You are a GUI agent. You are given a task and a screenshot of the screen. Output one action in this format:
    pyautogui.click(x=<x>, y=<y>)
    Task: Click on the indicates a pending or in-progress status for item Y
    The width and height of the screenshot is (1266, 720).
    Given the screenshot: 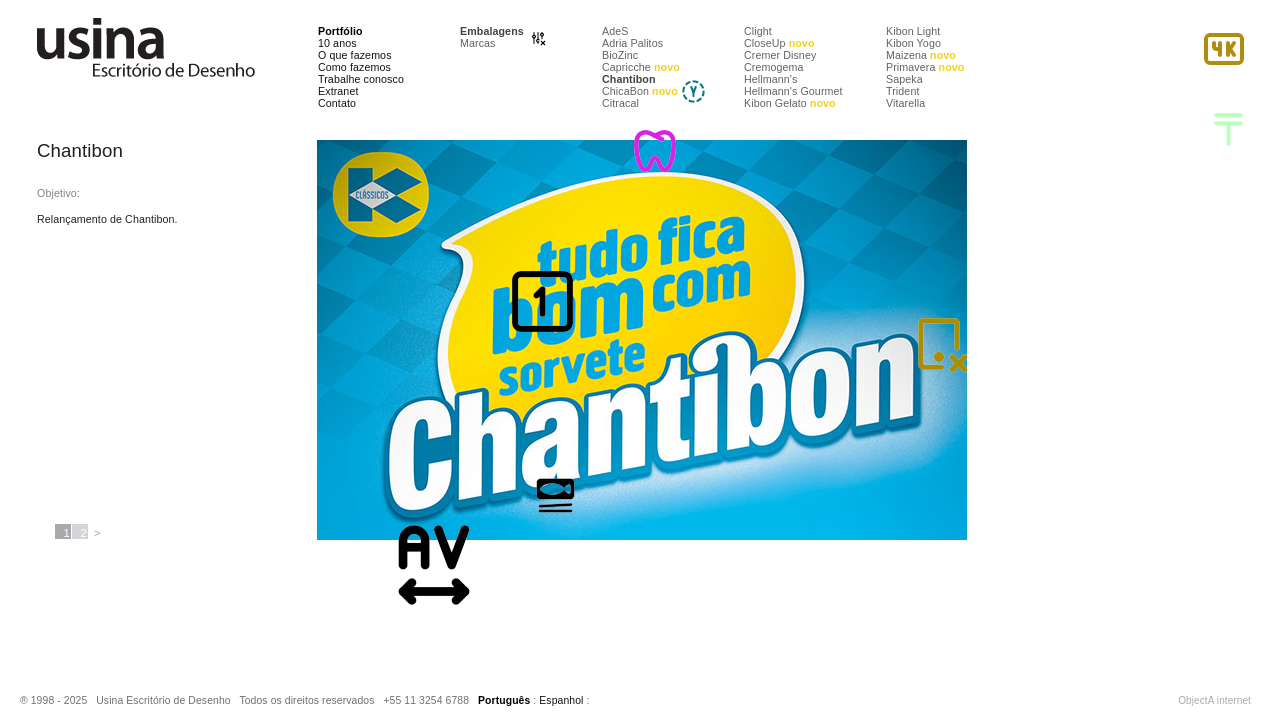 What is the action you would take?
    pyautogui.click(x=693, y=91)
    